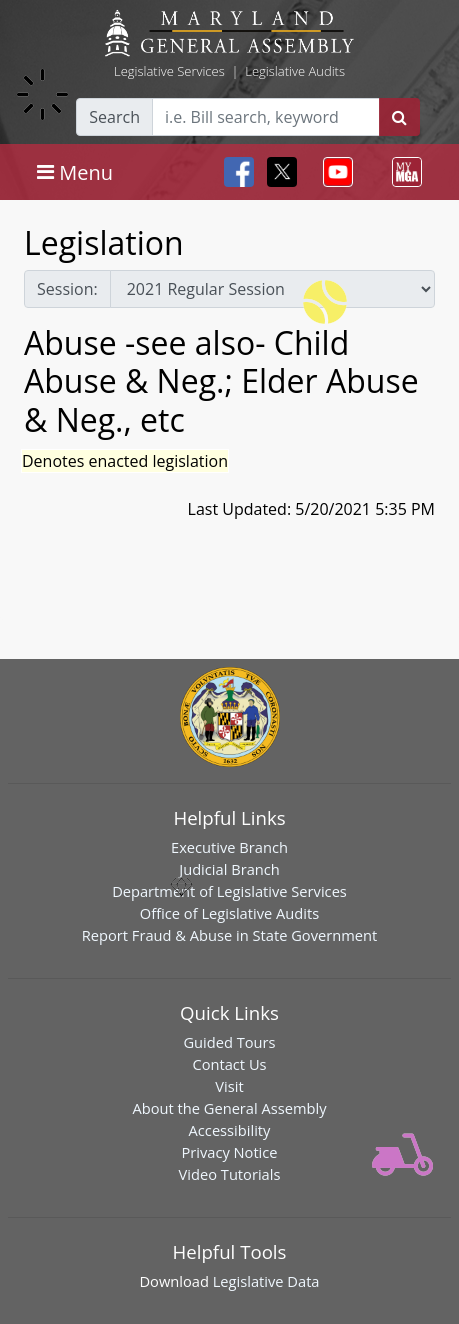 Image resolution: width=459 pixels, height=1324 pixels. What do you see at coordinates (42, 94) in the screenshot?
I see `loading content in progress` at bounding box center [42, 94].